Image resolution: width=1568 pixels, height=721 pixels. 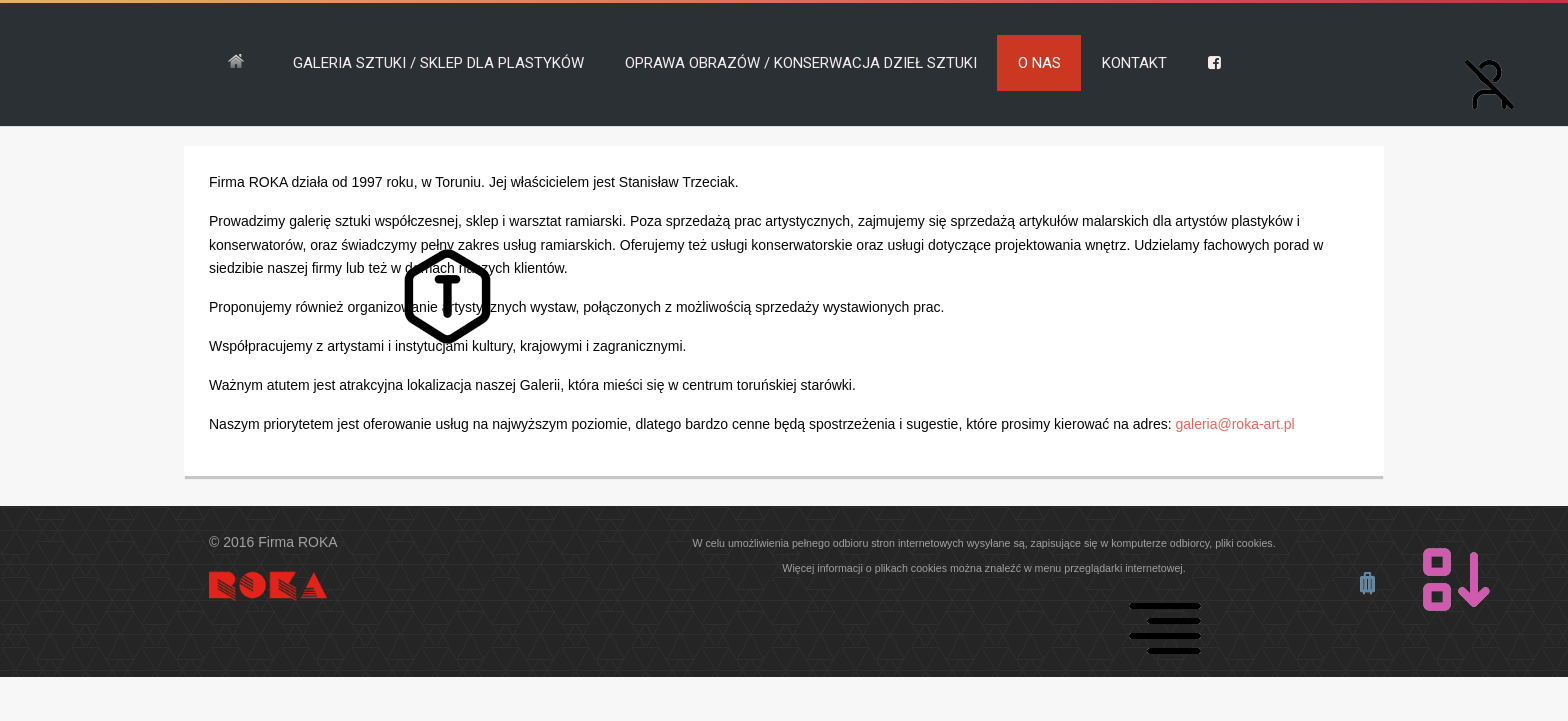 I want to click on indicates a category or tag starting with "T", so click(x=447, y=296).